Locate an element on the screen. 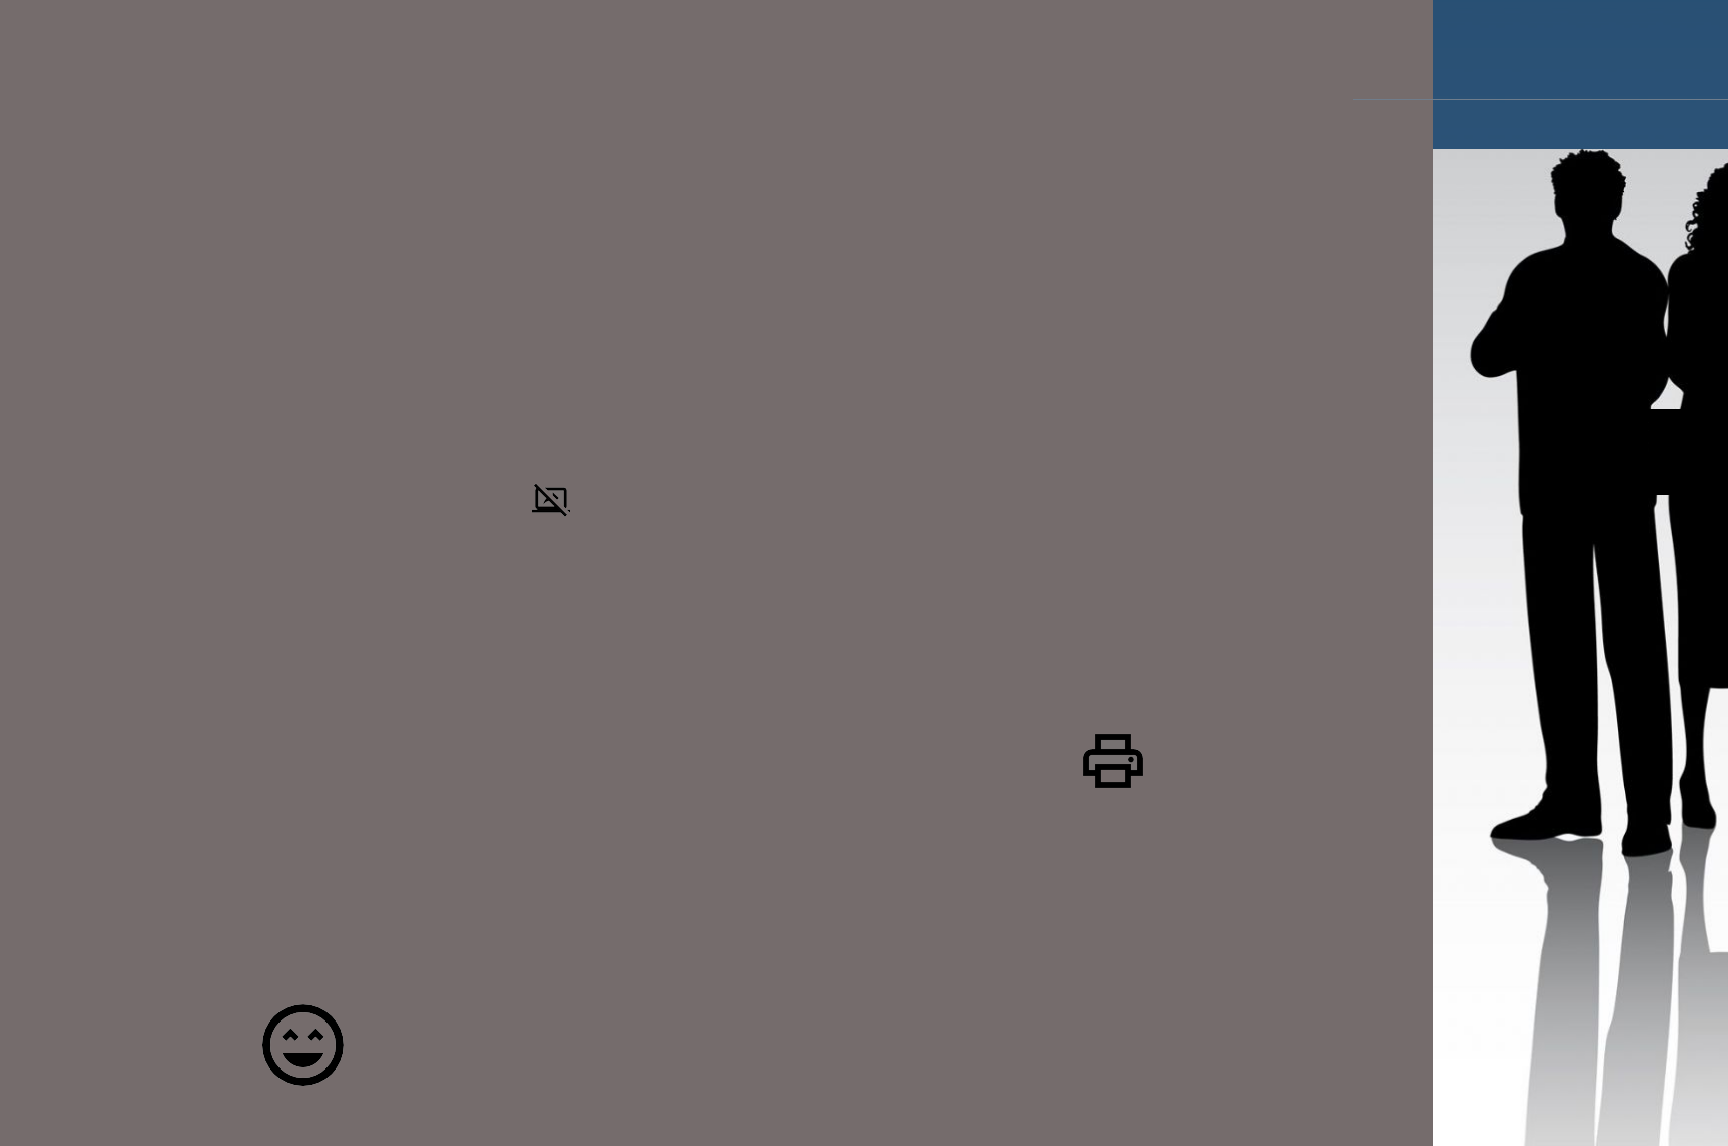 Image resolution: width=1728 pixels, height=1146 pixels. view featured video content is located at coordinates (1649, 452).